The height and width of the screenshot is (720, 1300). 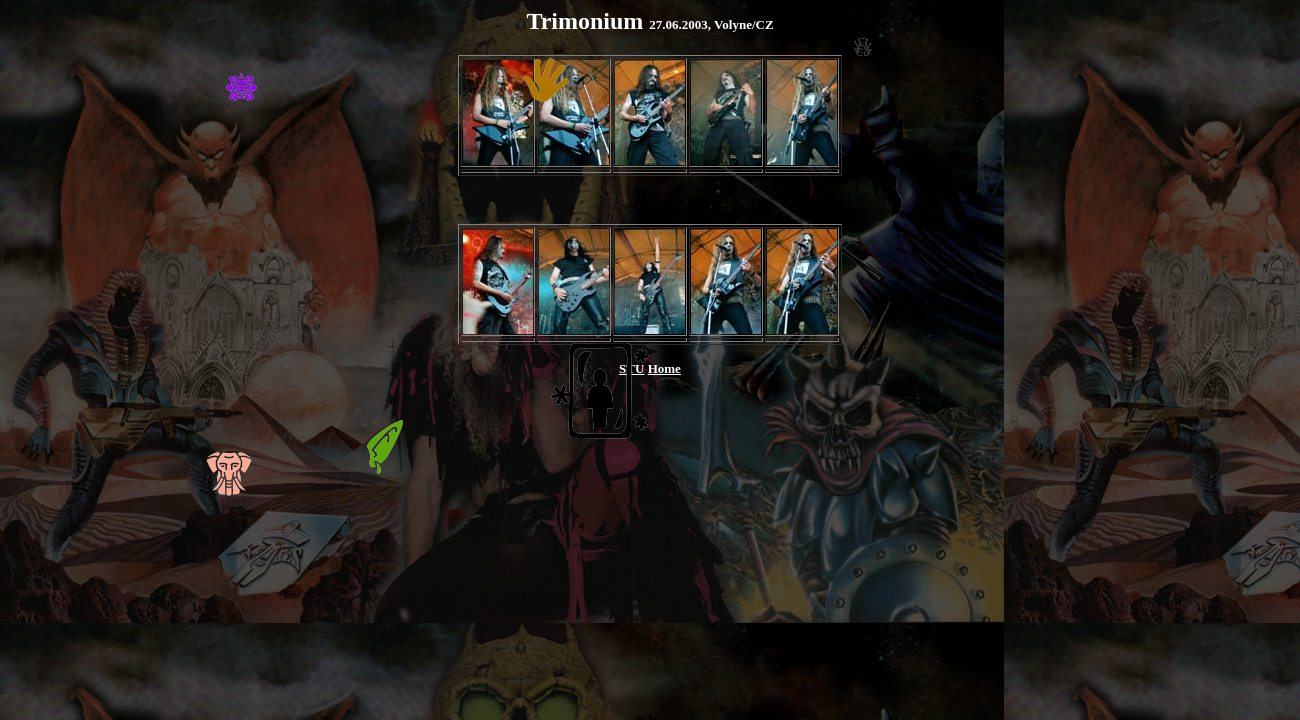 What do you see at coordinates (863, 47) in the screenshot?
I see `activate critical hit or deadly strike ability` at bounding box center [863, 47].